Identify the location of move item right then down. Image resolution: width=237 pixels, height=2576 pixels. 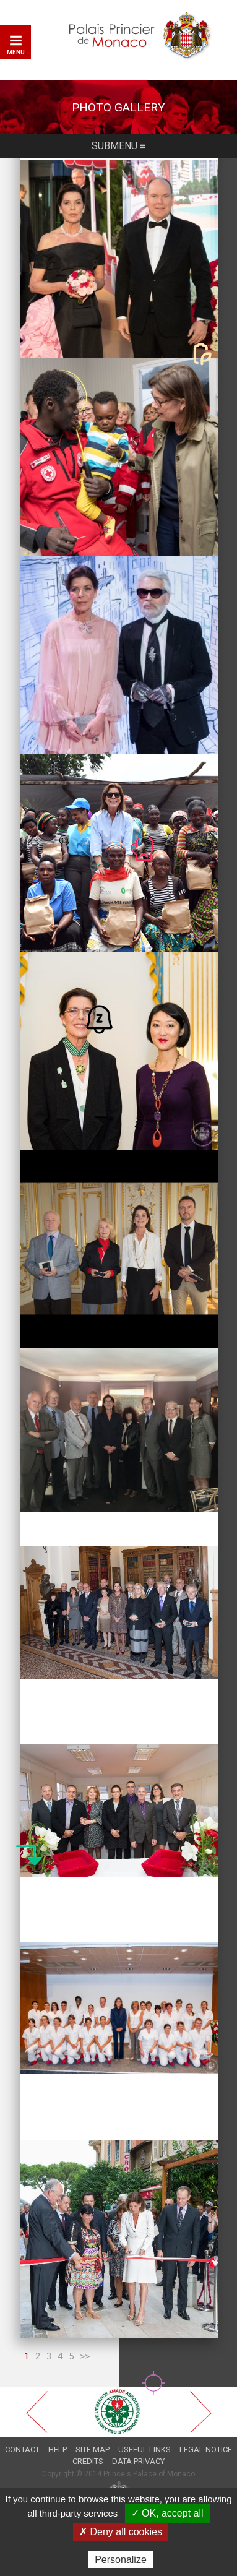
(28, 1854).